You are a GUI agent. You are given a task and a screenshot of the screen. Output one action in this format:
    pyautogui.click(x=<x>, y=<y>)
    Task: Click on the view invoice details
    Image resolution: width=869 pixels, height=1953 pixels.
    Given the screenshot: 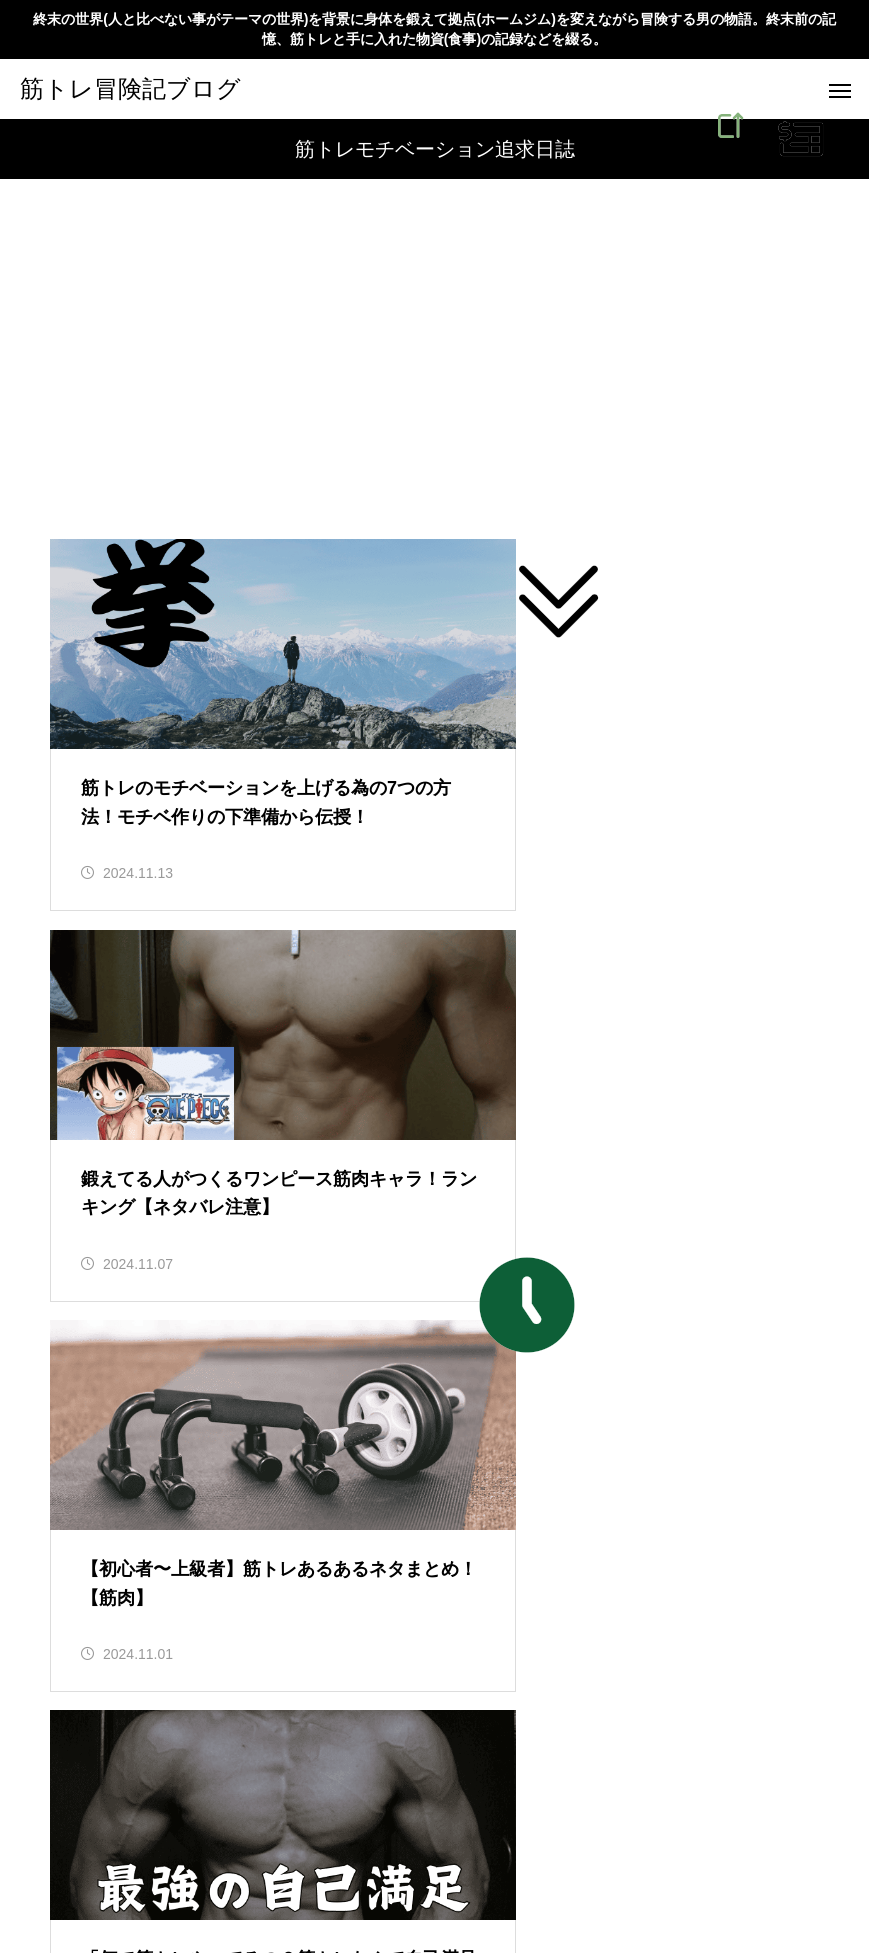 What is the action you would take?
    pyautogui.click(x=801, y=139)
    